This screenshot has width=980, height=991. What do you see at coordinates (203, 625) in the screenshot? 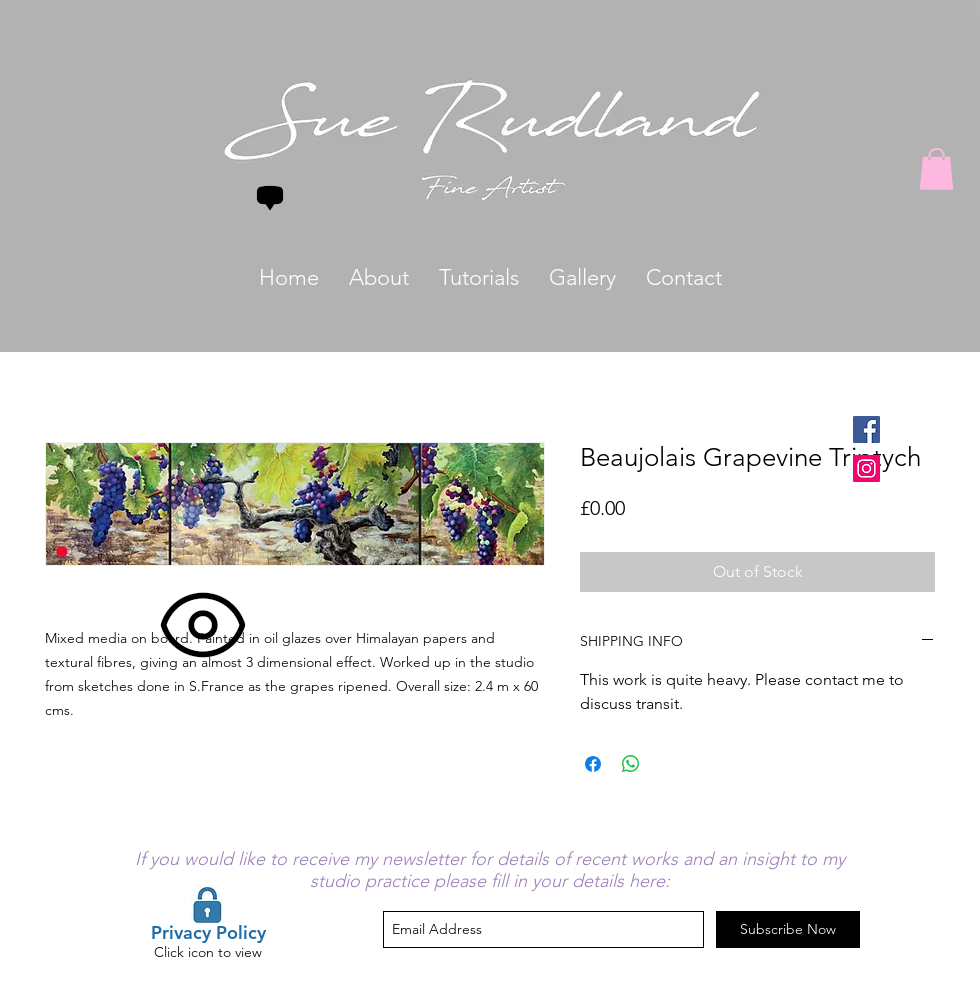
I see `view or preview content` at bounding box center [203, 625].